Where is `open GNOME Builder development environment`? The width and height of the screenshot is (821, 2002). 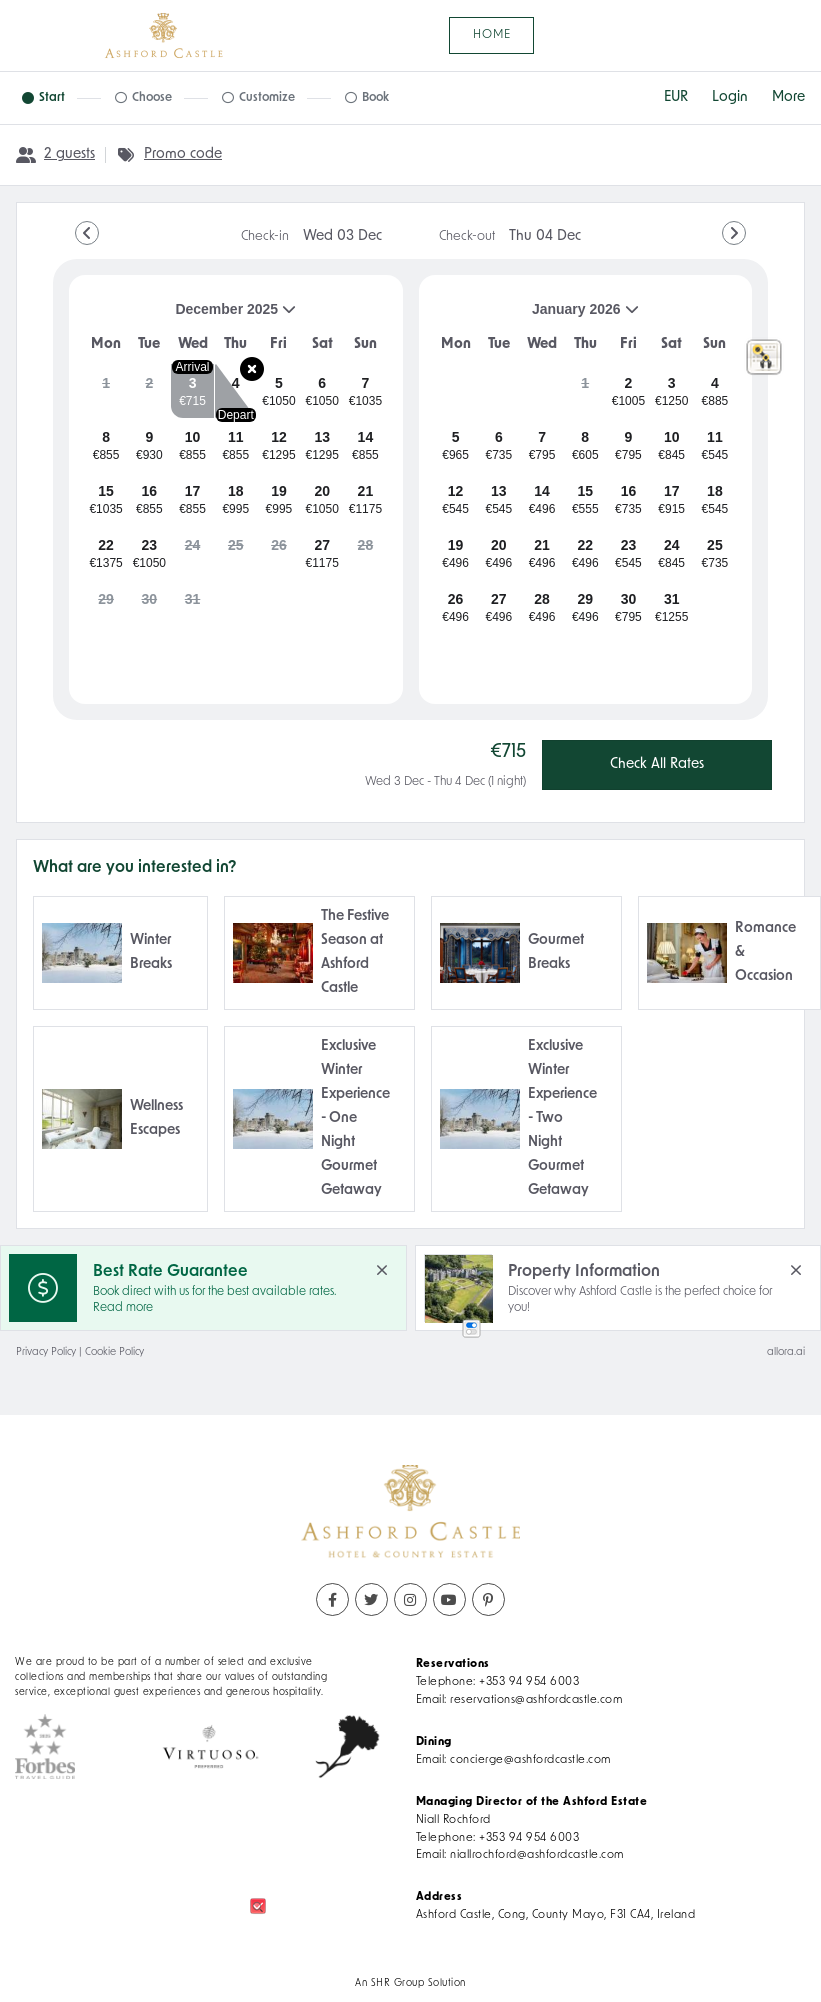
open GNOME Builder development environment is located at coordinates (764, 357).